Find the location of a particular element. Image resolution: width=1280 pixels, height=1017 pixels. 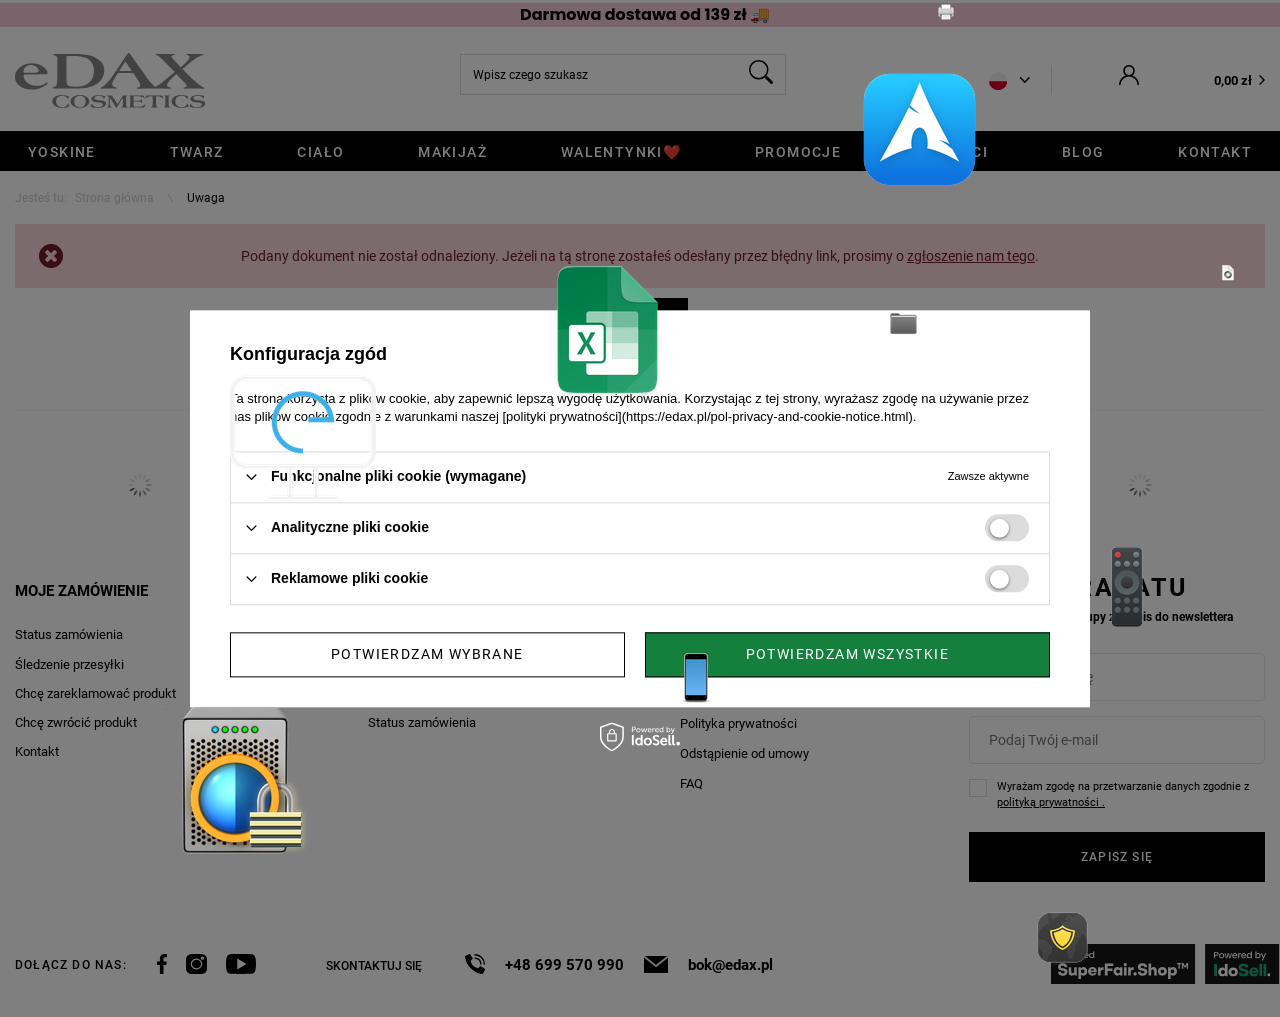

open microsoft excel spreadsheet file is located at coordinates (607, 329).